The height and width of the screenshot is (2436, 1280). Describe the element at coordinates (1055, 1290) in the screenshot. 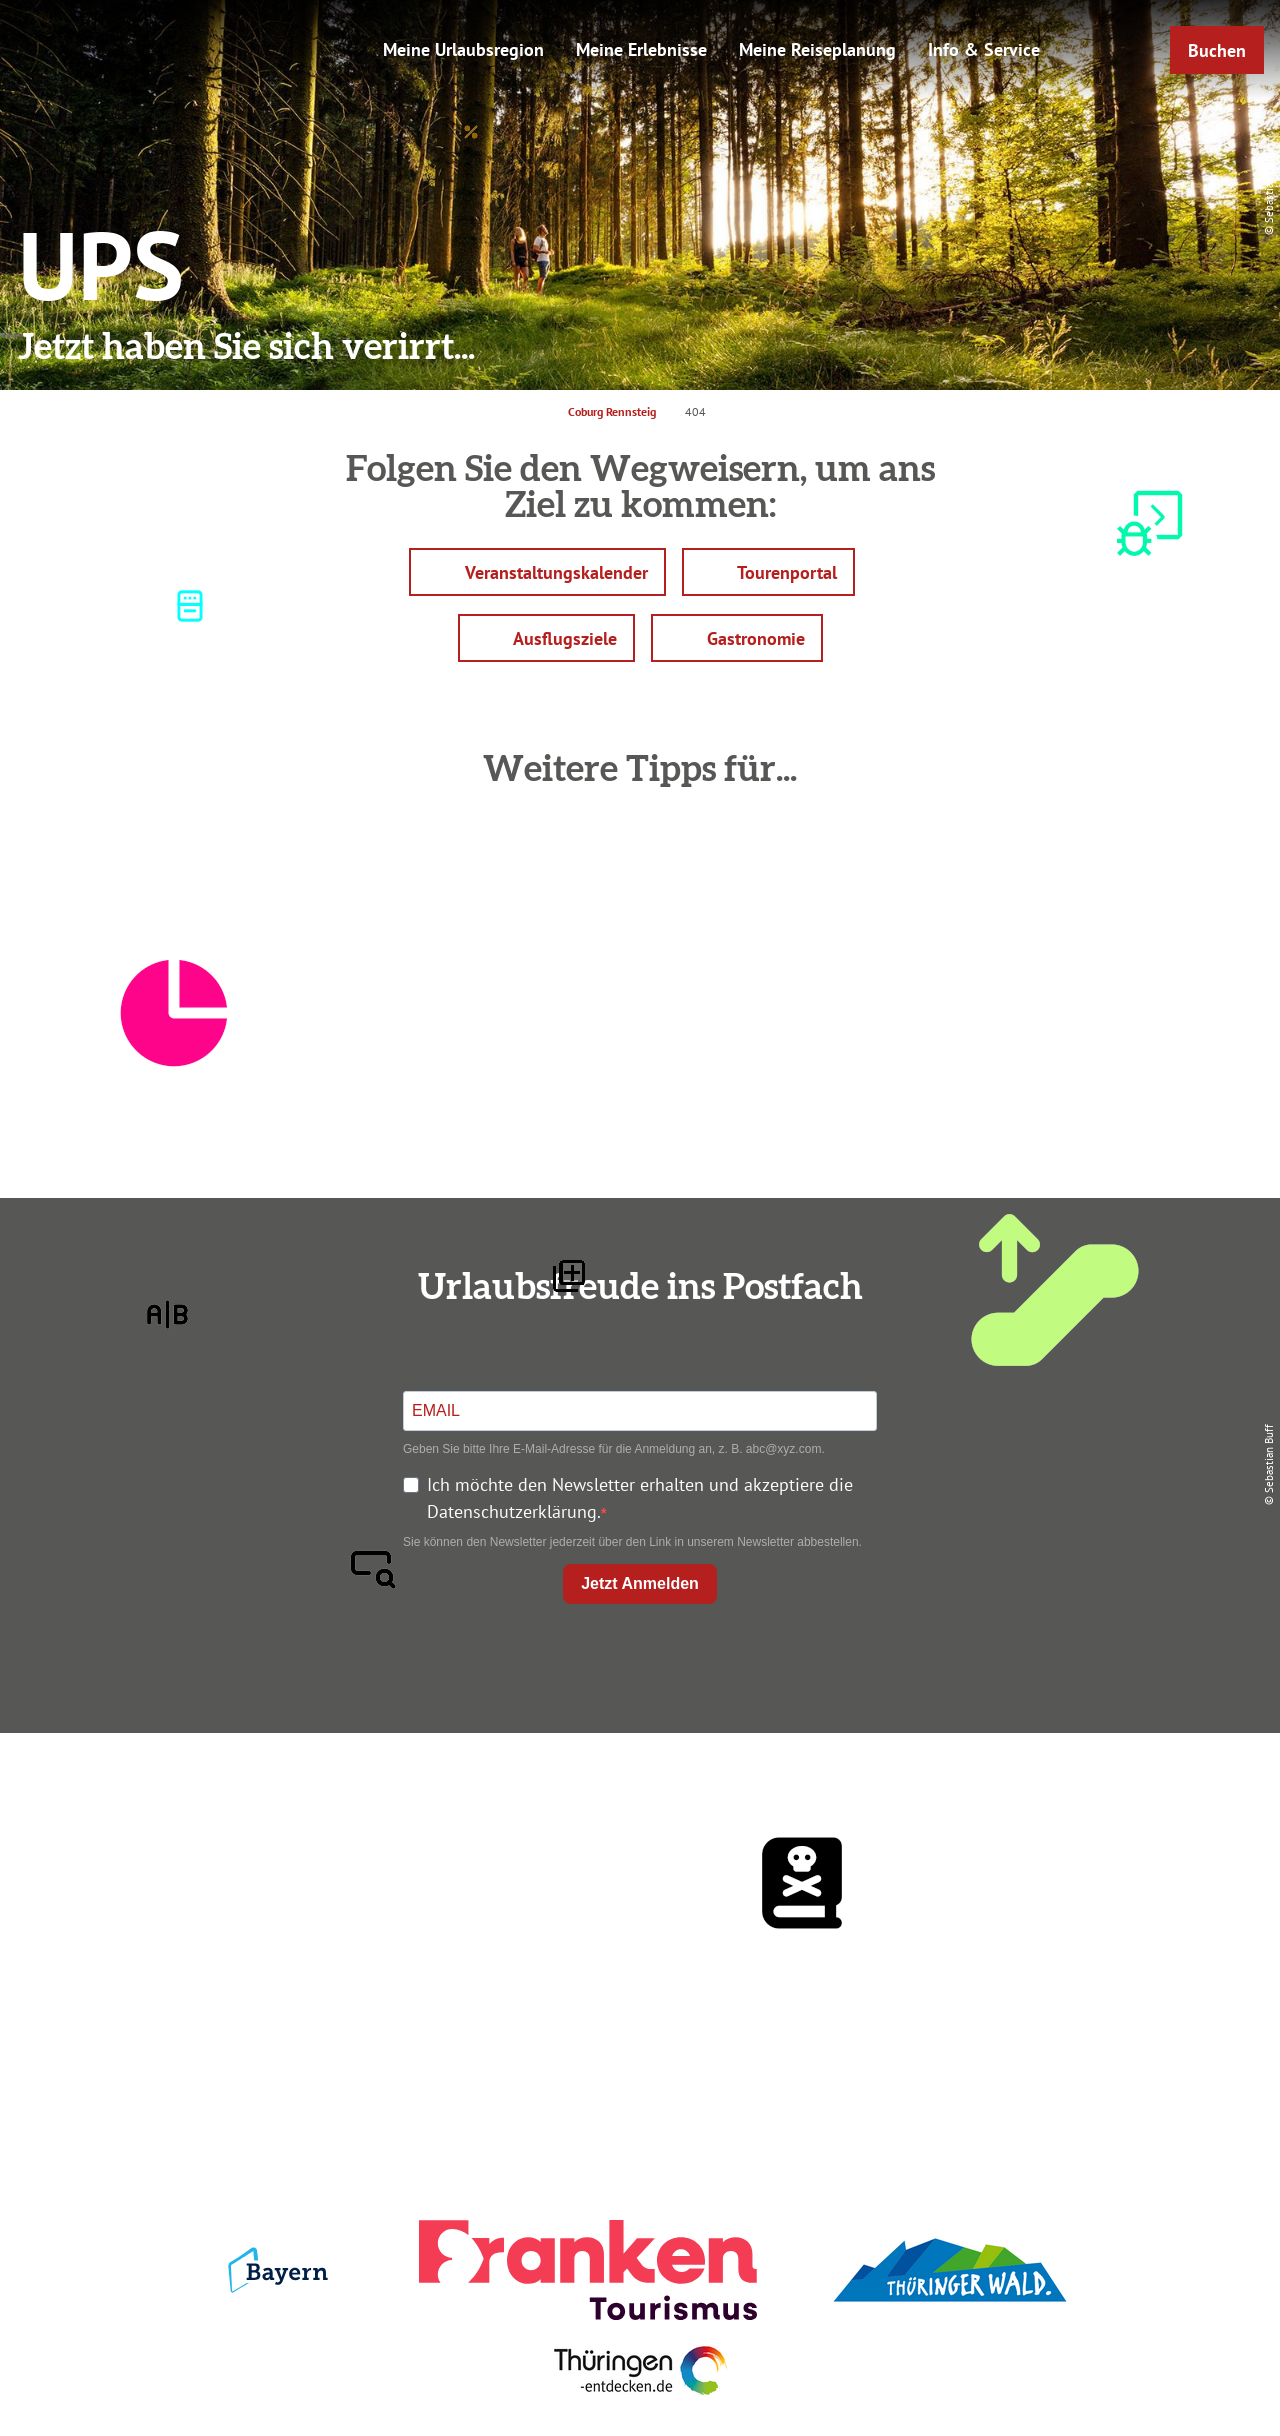

I see `escalator going up` at that location.